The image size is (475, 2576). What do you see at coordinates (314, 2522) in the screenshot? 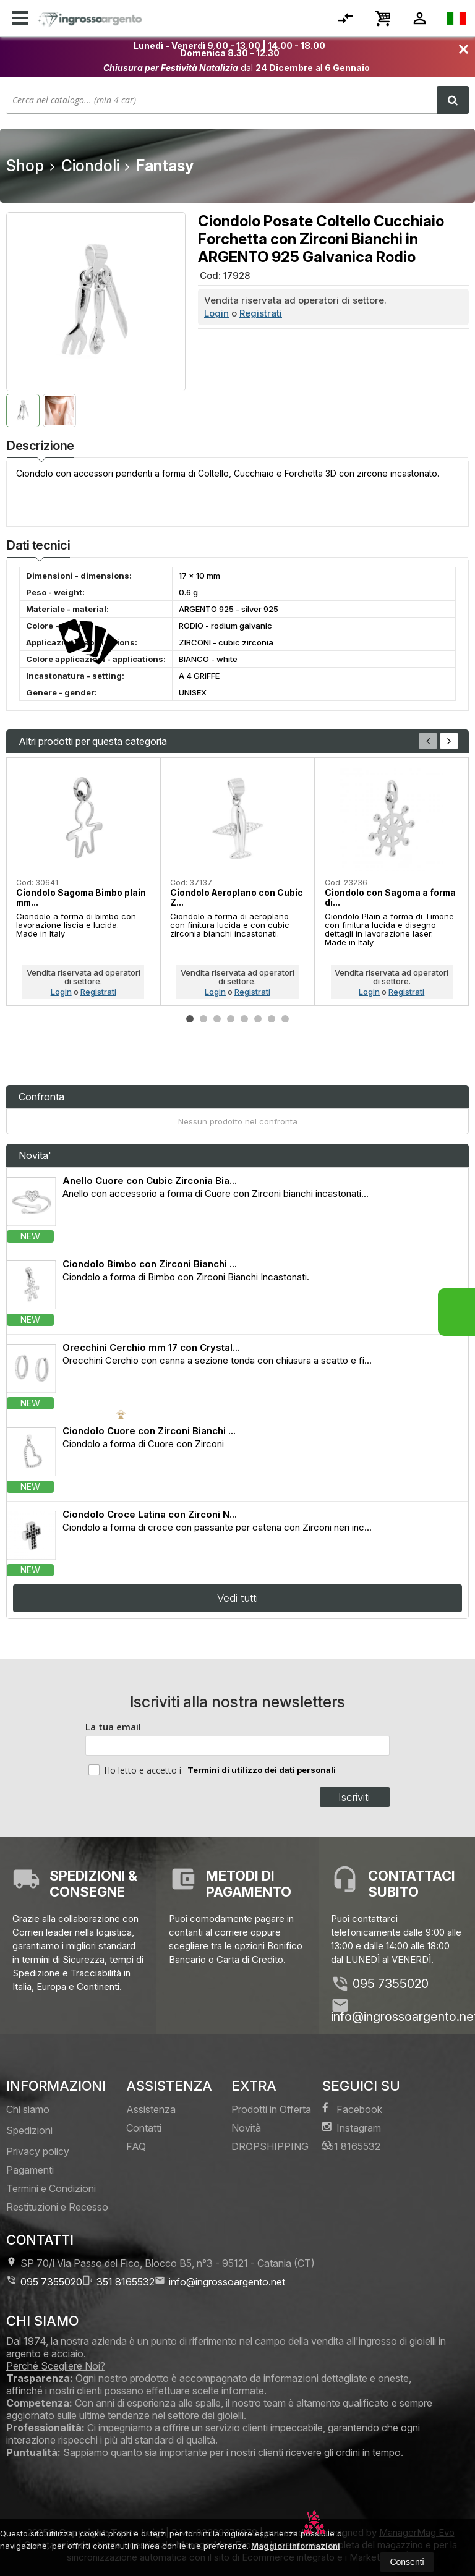
I see `the chariot tarot card icon` at bounding box center [314, 2522].